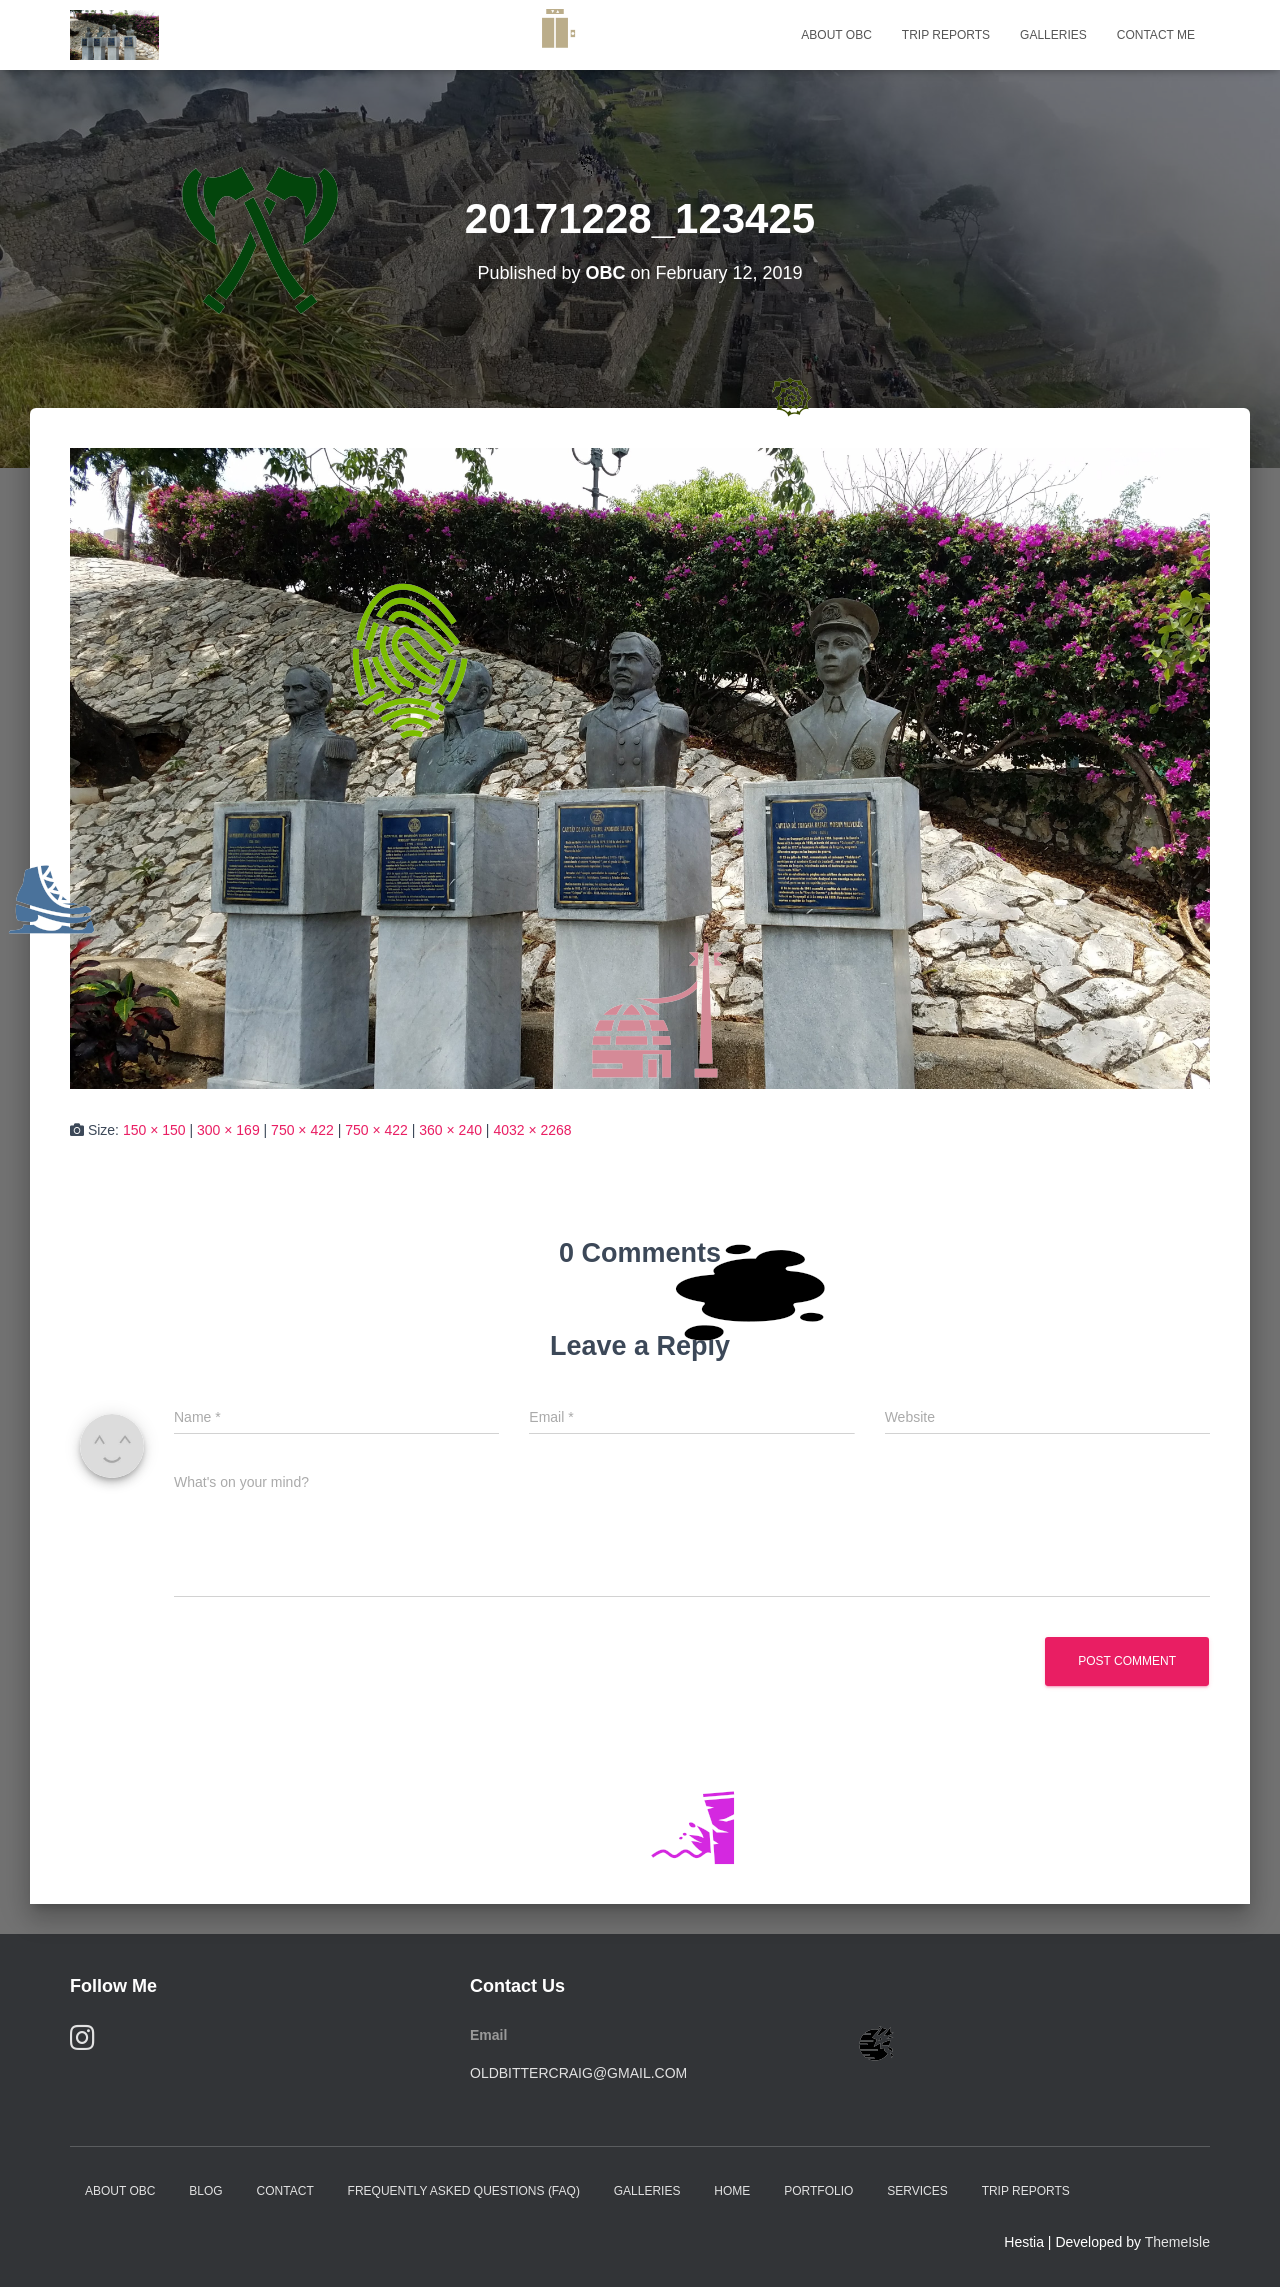  What do you see at coordinates (876, 2043) in the screenshot?
I see `indicates catastrophic event or destruction in gameplay` at bounding box center [876, 2043].